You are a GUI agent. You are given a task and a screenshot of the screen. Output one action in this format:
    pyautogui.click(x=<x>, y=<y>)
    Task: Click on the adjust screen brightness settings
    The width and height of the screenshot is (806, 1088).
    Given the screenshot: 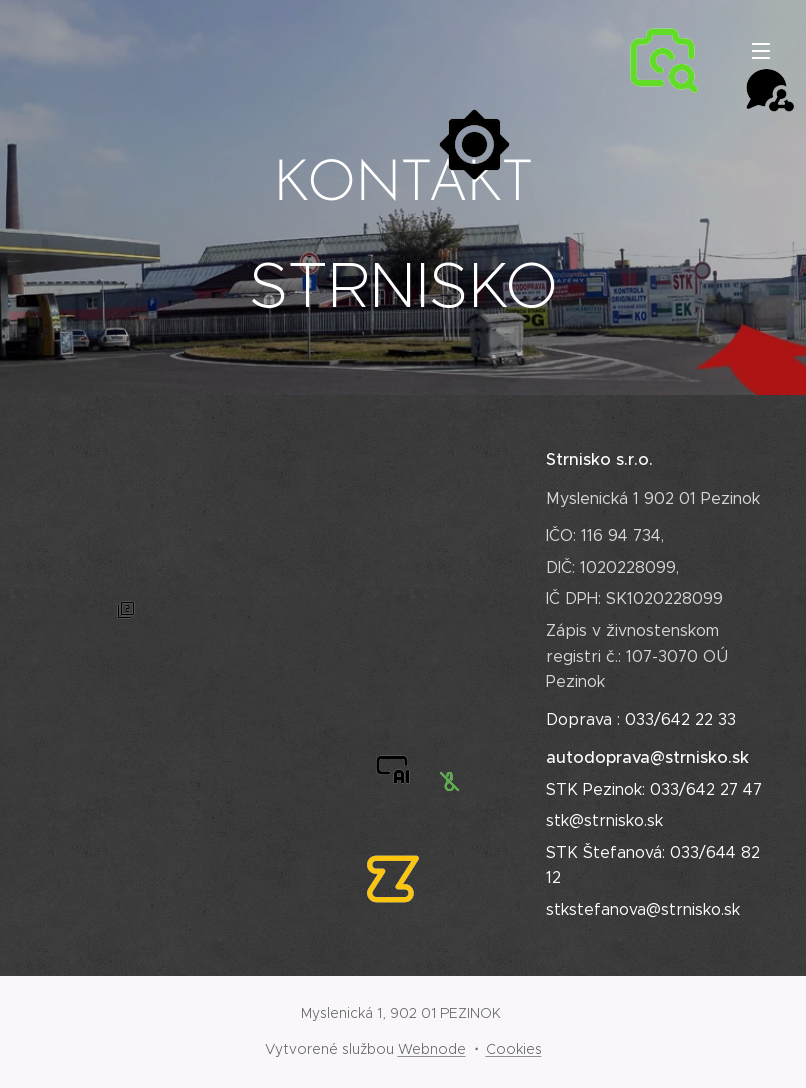 What is the action you would take?
    pyautogui.click(x=474, y=144)
    